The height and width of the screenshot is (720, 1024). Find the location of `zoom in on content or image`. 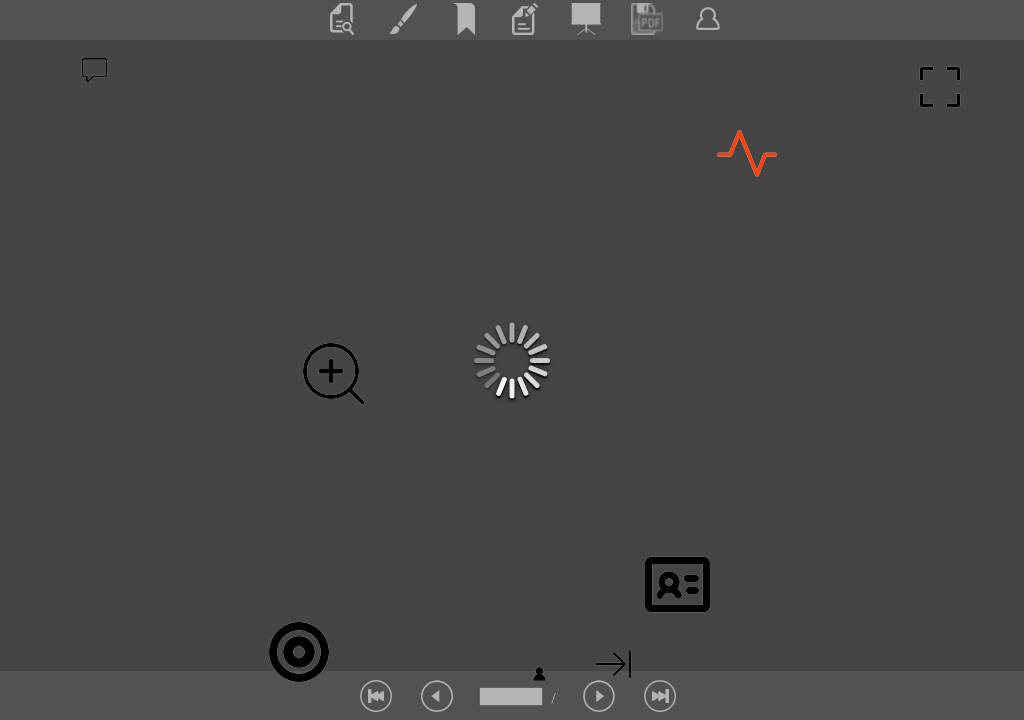

zoom in on content or image is located at coordinates (335, 375).